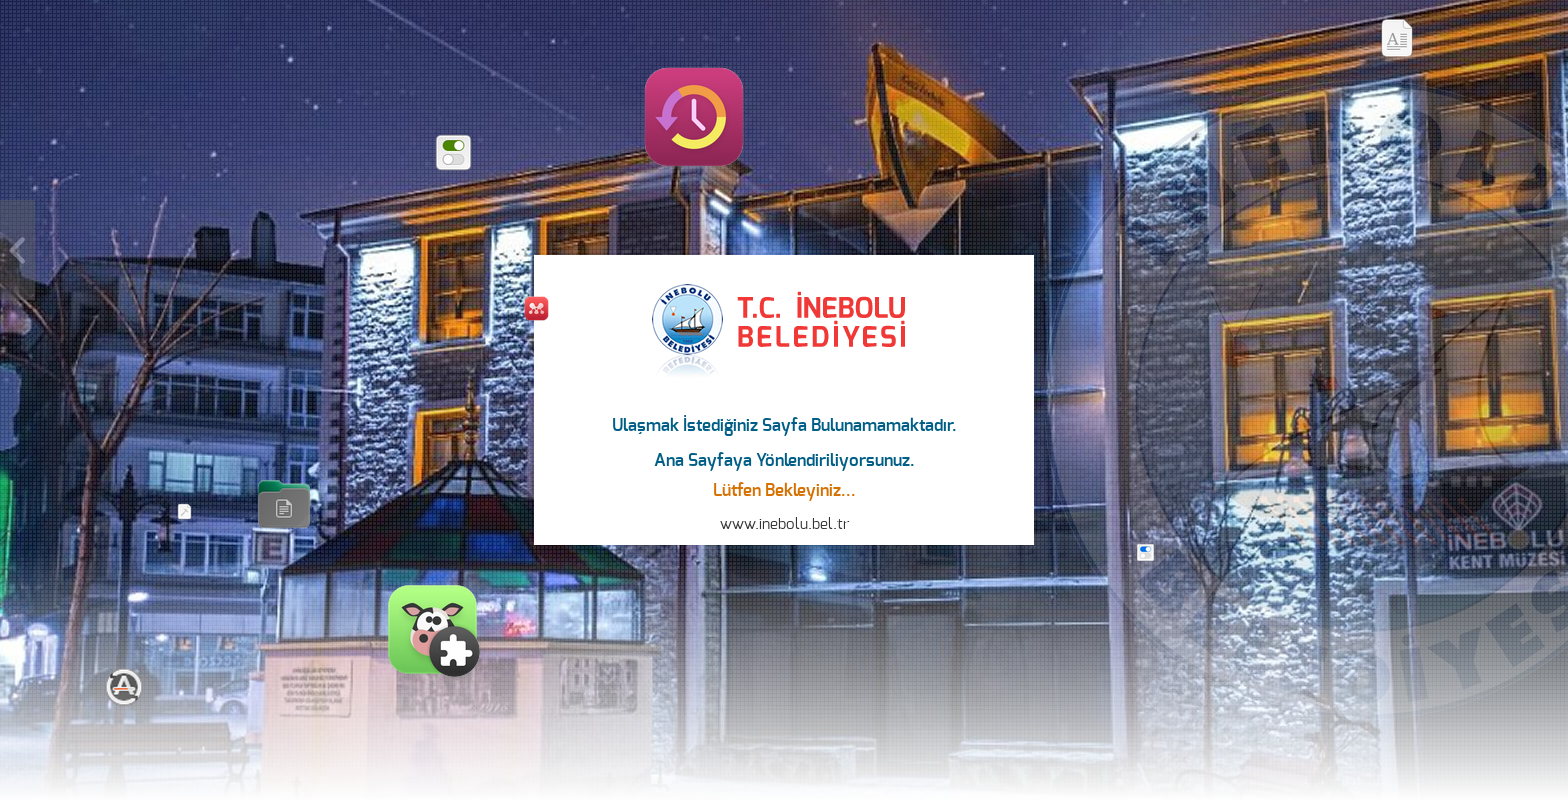 This screenshot has height=800, width=1568. What do you see at coordinates (453, 152) in the screenshot?
I see `open unity tweak tool settings` at bounding box center [453, 152].